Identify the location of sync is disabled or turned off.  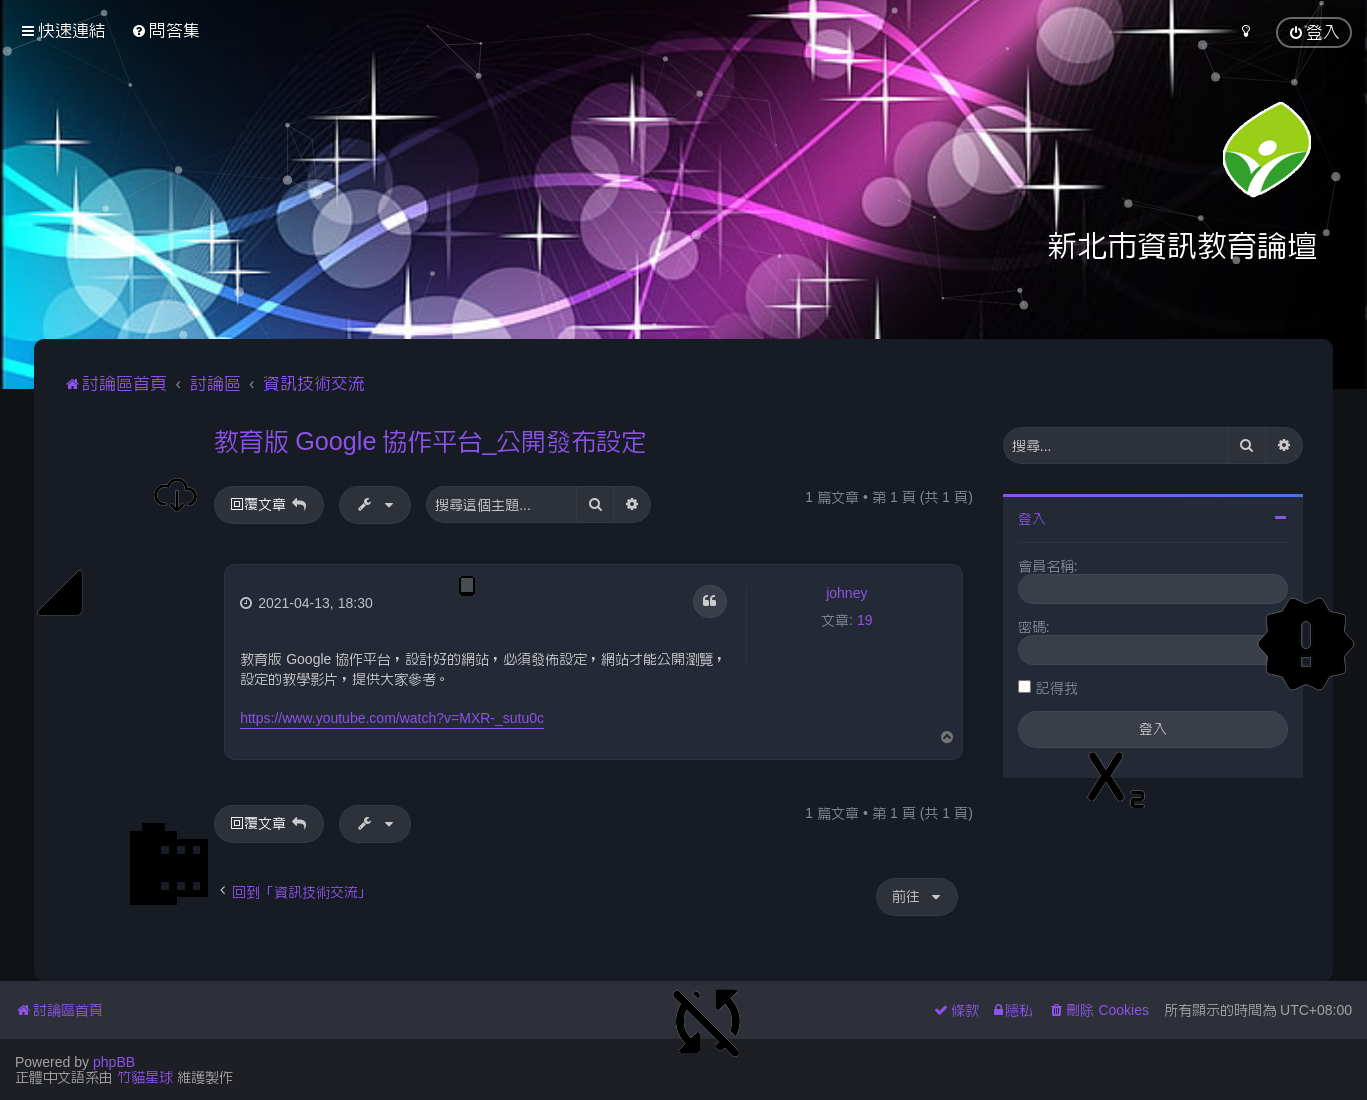
(708, 1021).